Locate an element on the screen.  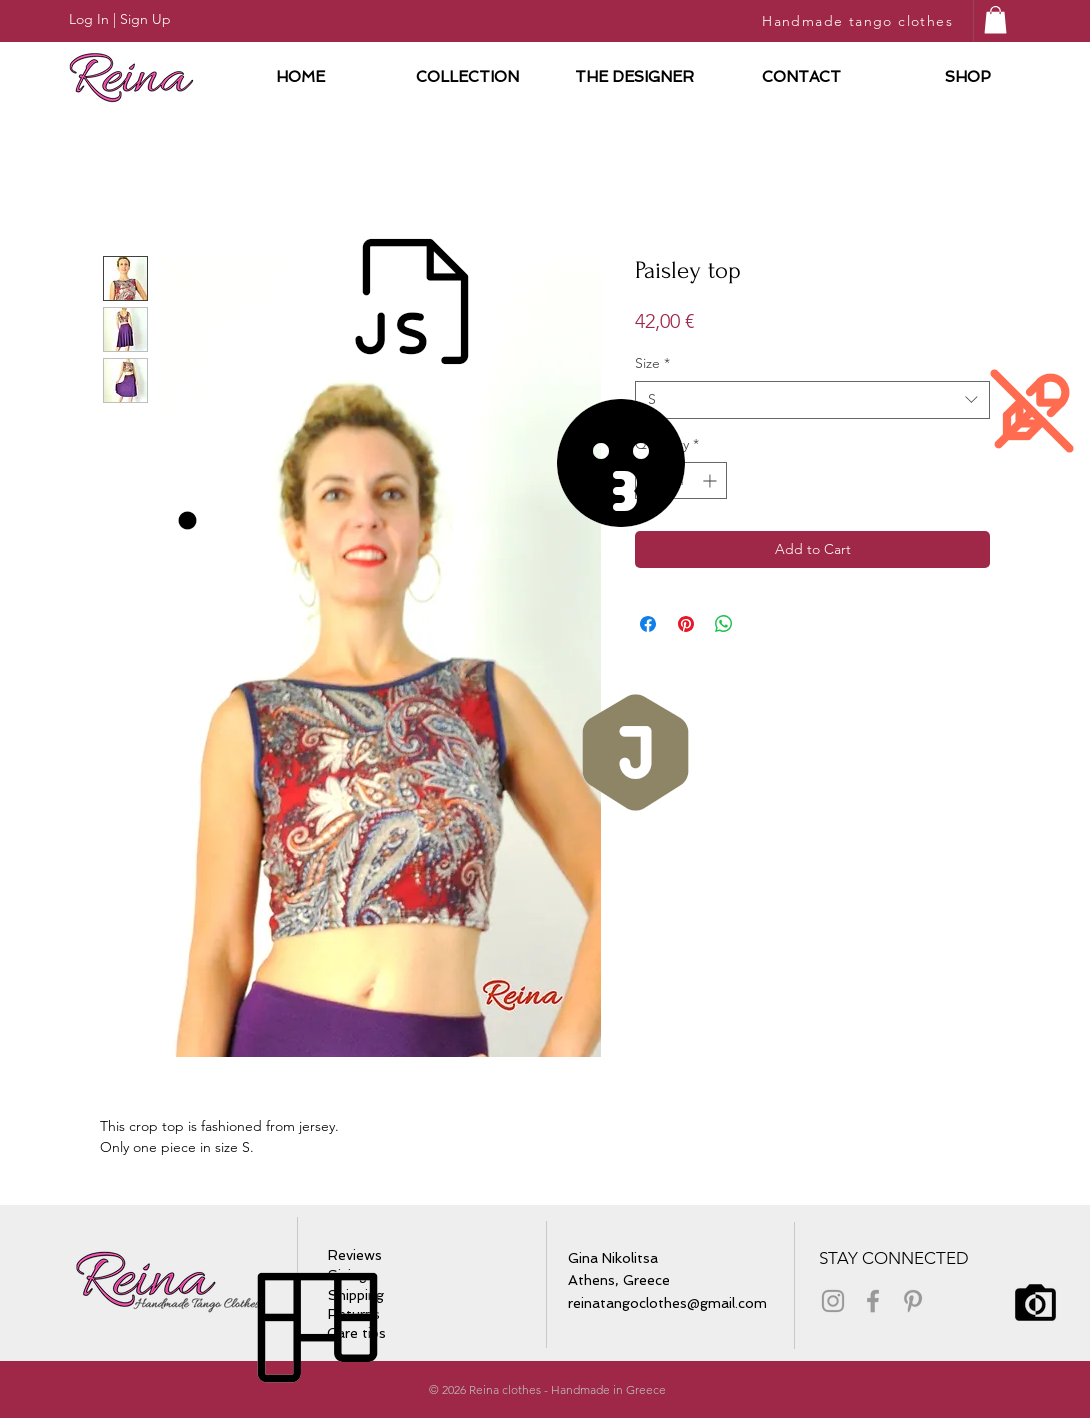
open kanban board view is located at coordinates (317, 1322).